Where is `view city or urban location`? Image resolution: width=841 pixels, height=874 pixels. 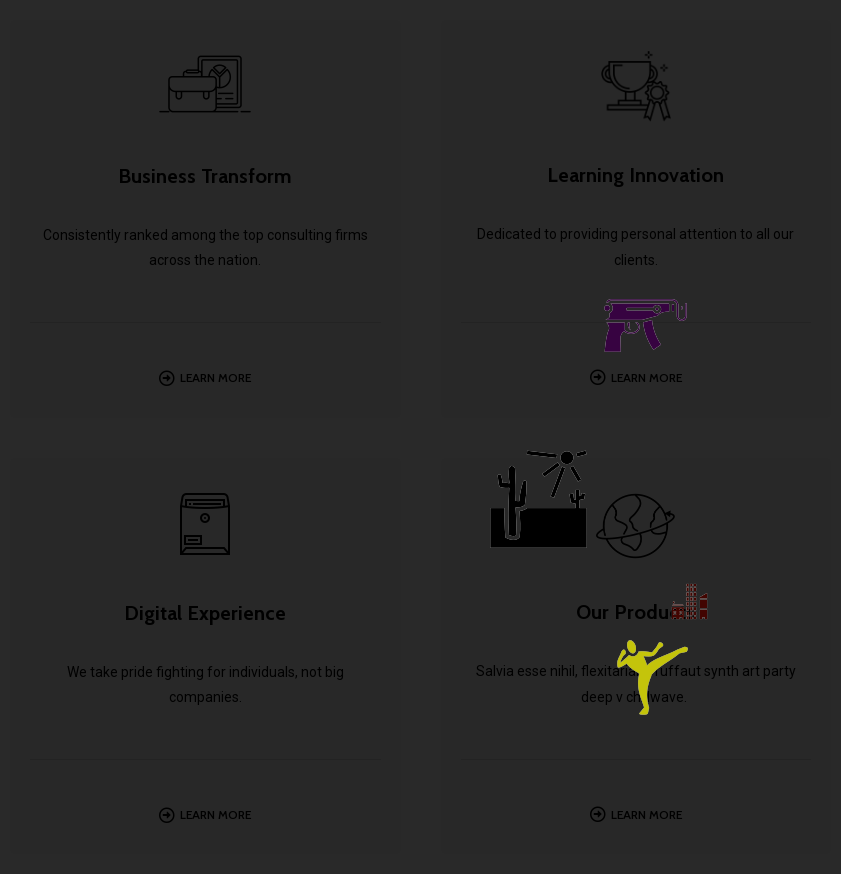
view city or urban location is located at coordinates (689, 601).